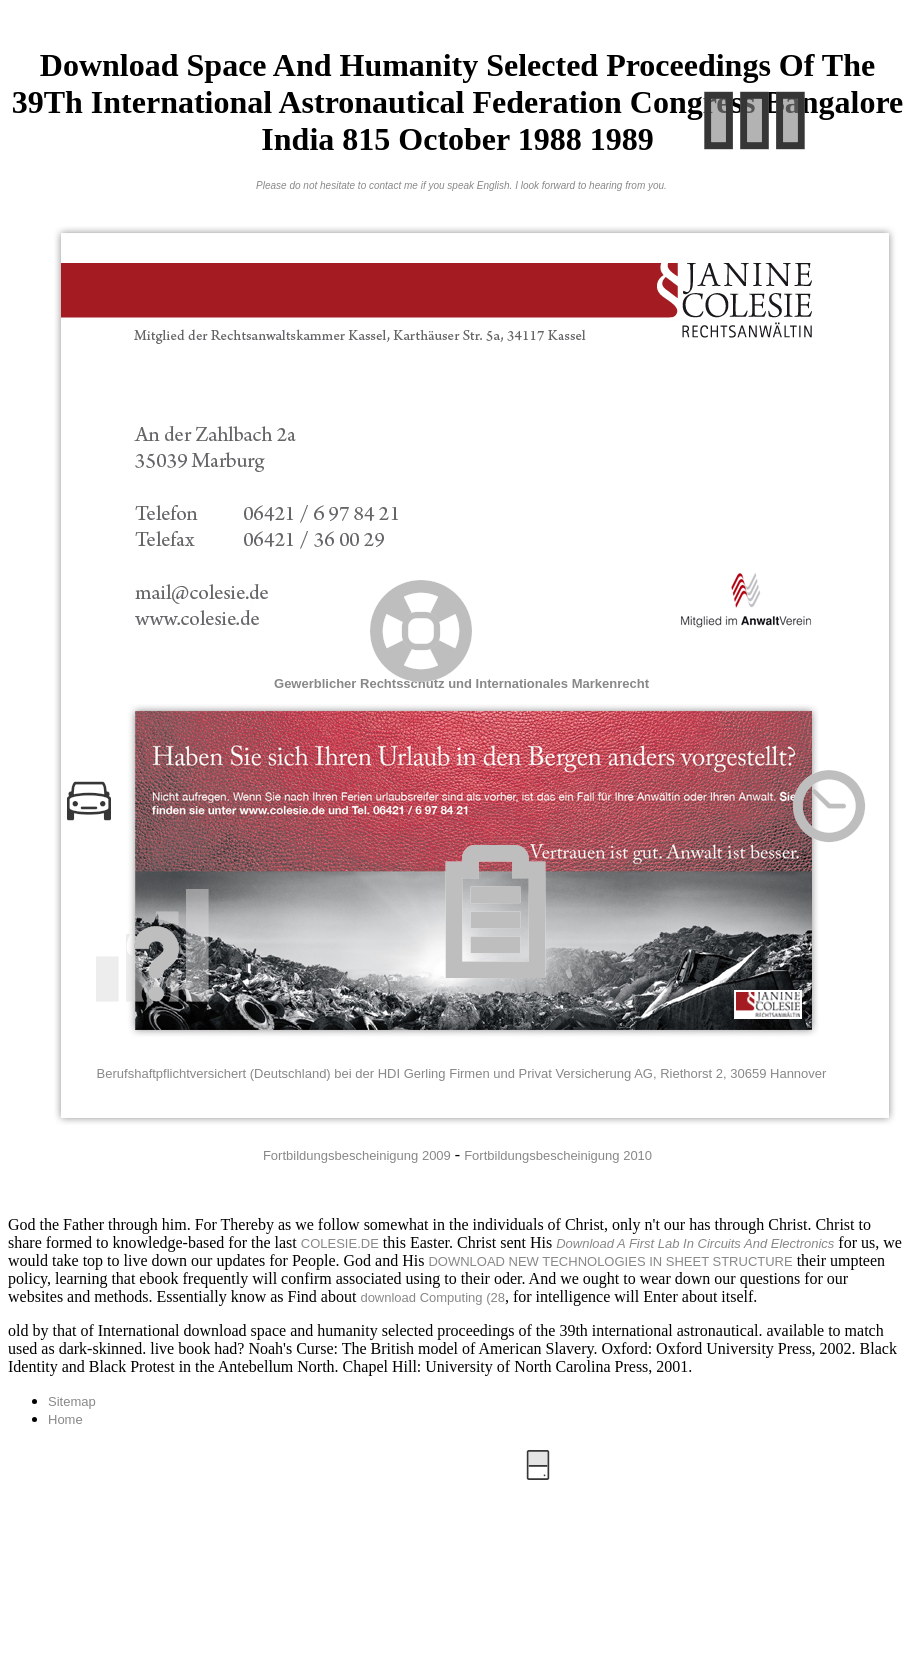  Describe the element at coordinates (538, 1465) in the screenshot. I see `scan a document or image` at that location.